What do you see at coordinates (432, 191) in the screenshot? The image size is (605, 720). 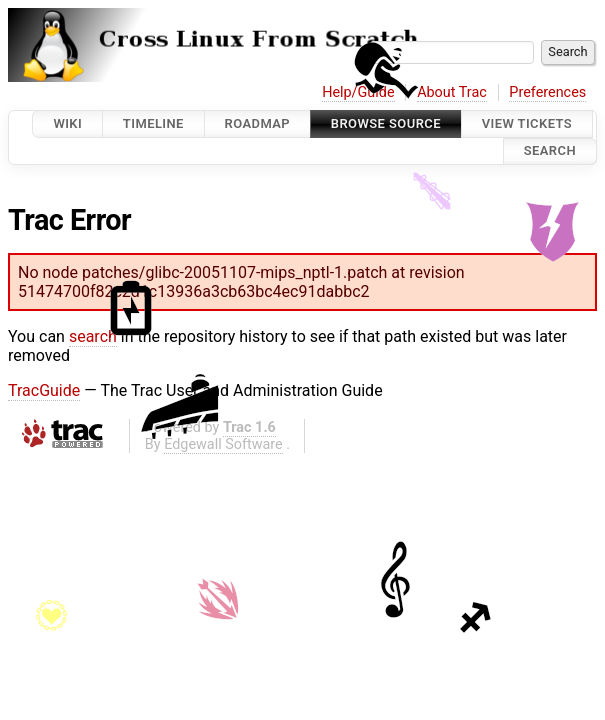 I see `activate wave or beam attack` at bounding box center [432, 191].